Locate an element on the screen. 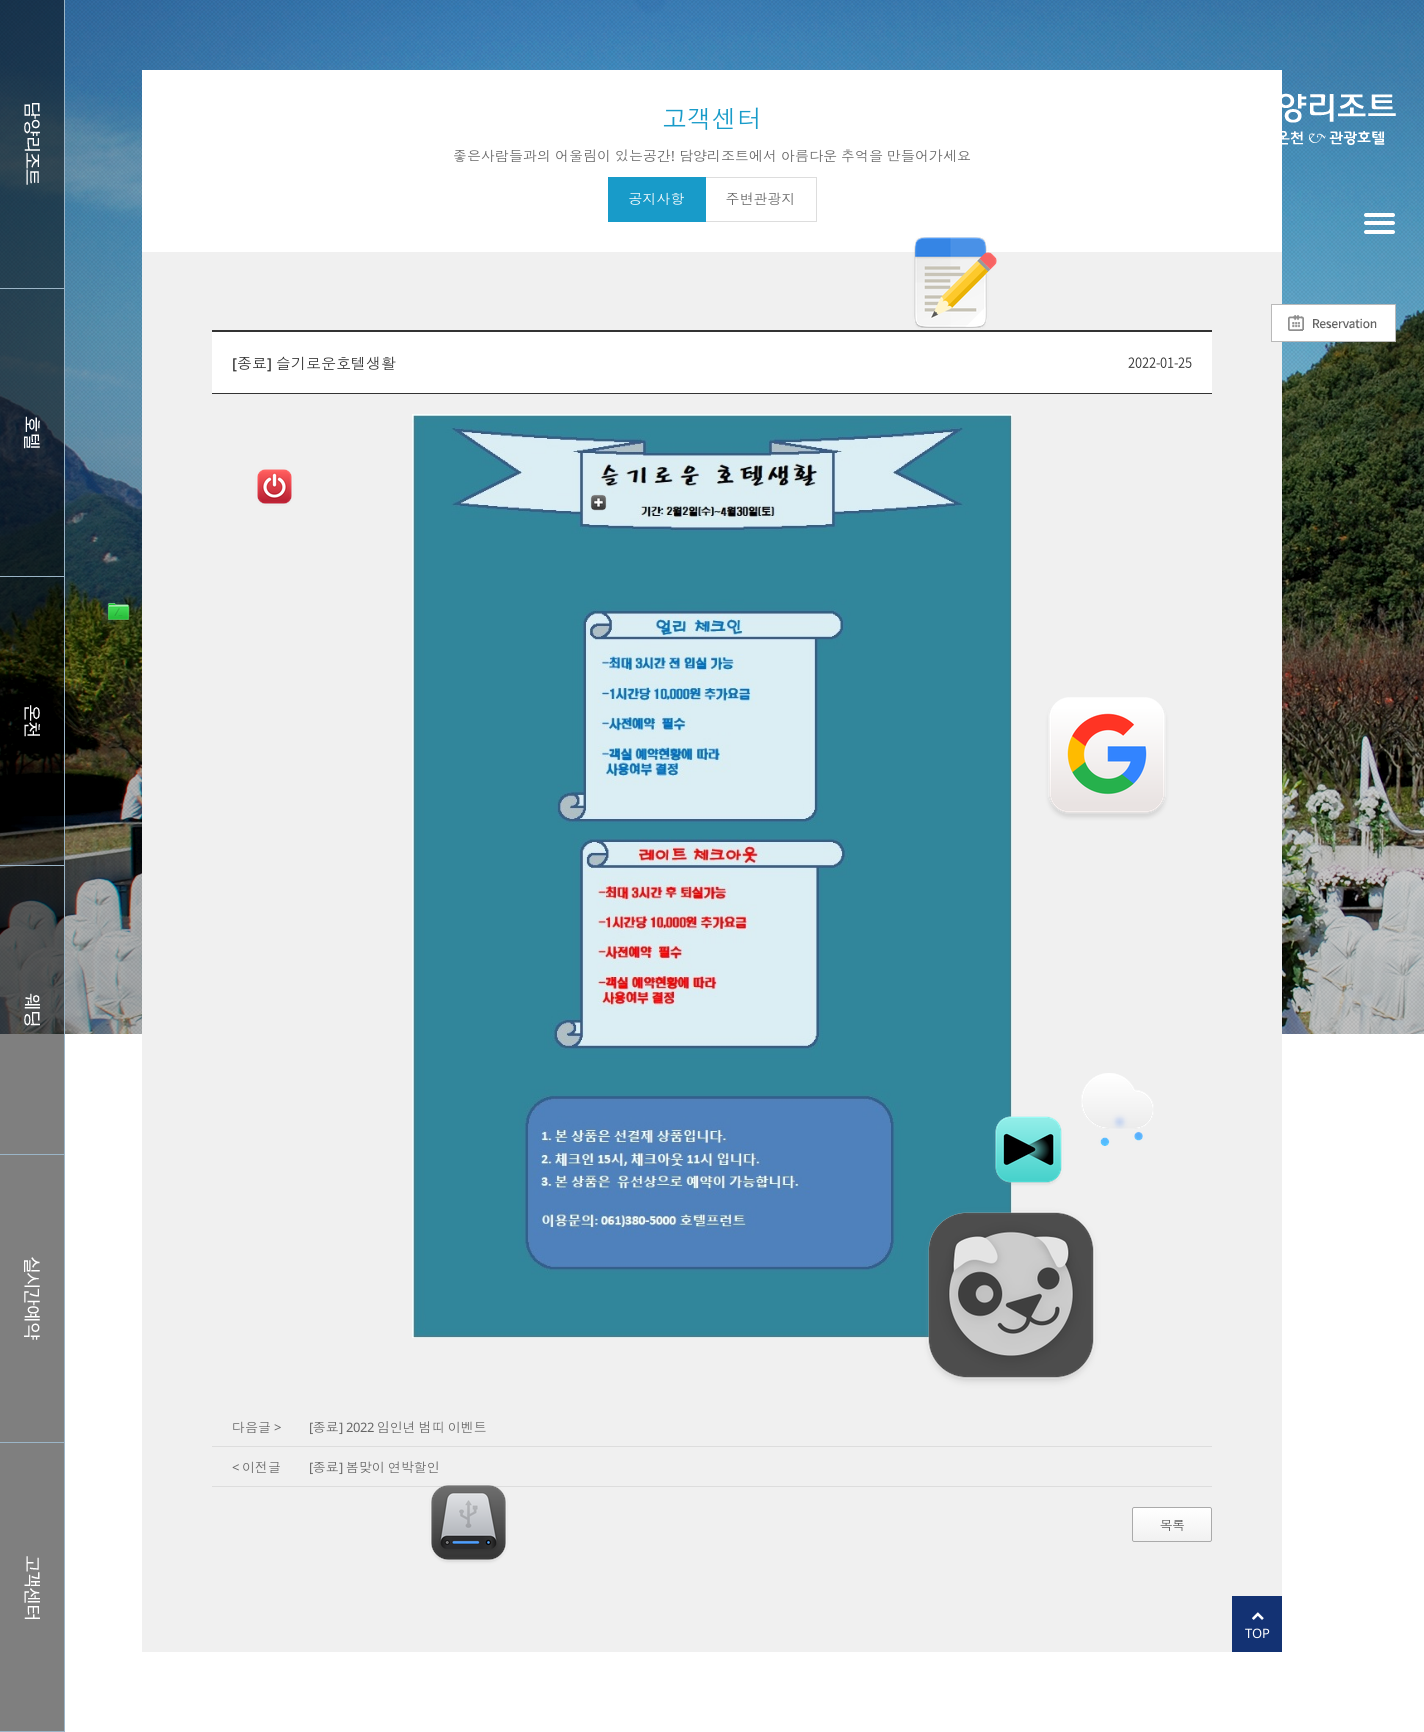 Image resolution: width=1424 pixels, height=1732 pixels. launch puppy linux operating system is located at coordinates (1011, 1295).